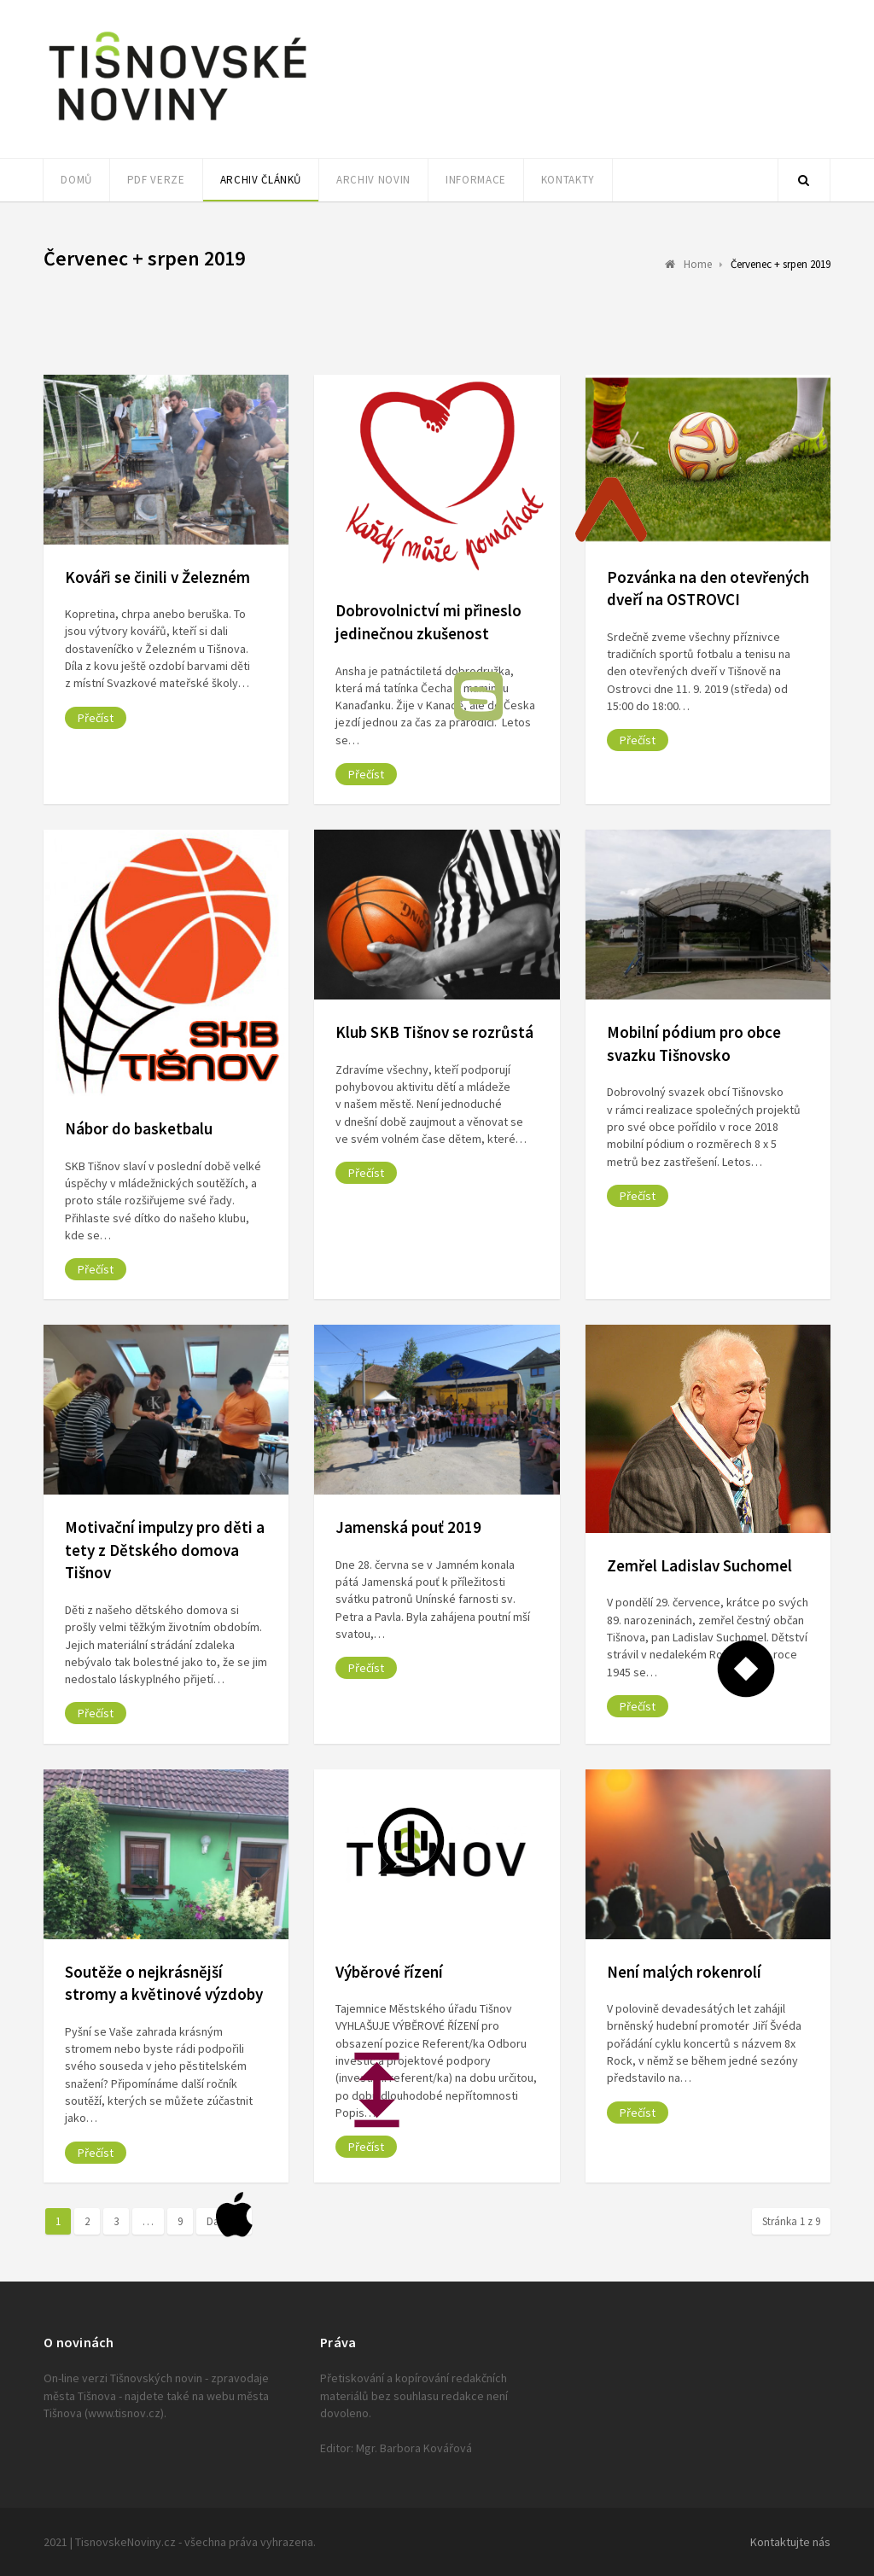 This screenshot has width=874, height=2576. Describe the element at coordinates (611, 510) in the screenshot. I see `expo development platform logo` at that location.